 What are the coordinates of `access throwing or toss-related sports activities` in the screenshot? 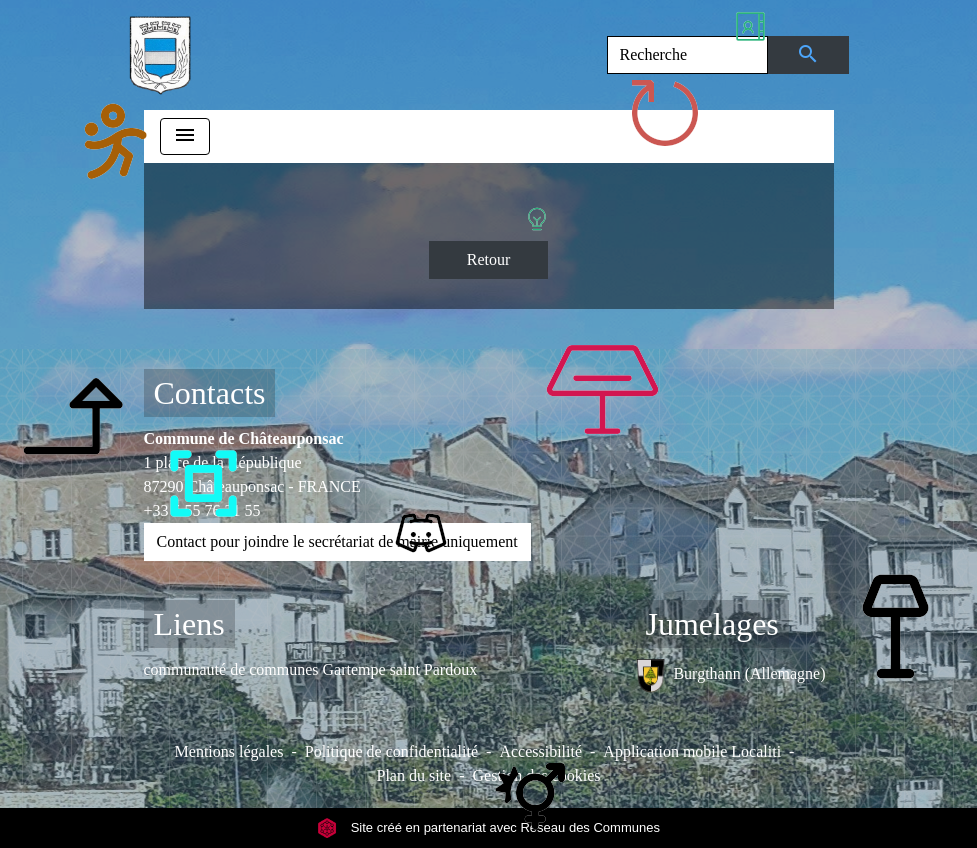 It's located at (113, 140).